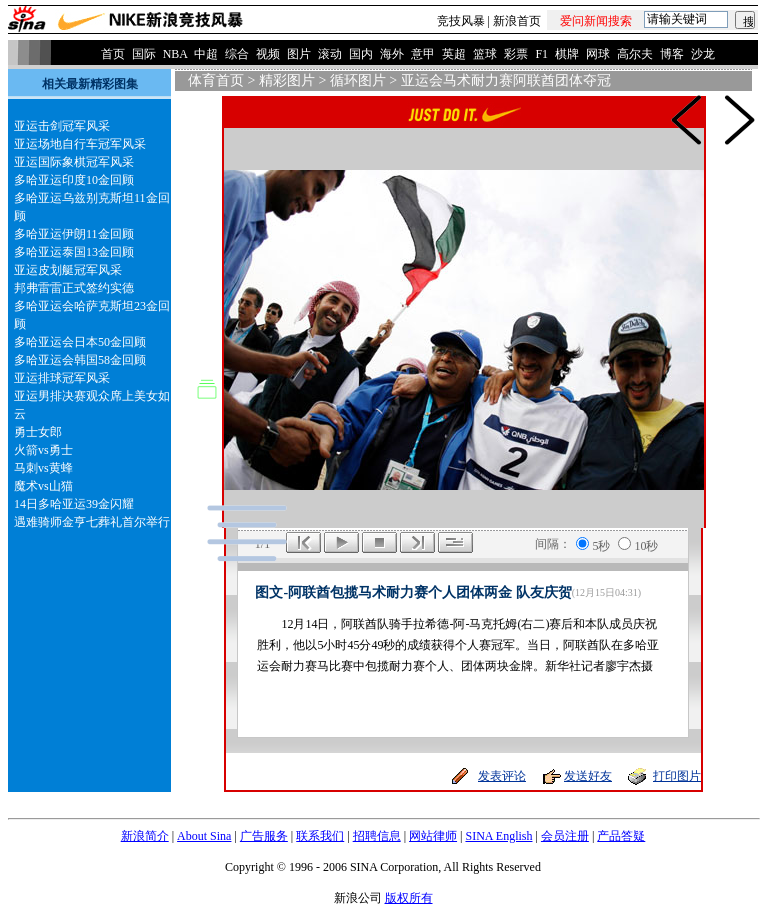 This screenshot has width=760, height=912. I want to click on center align text, so click(247, 535).